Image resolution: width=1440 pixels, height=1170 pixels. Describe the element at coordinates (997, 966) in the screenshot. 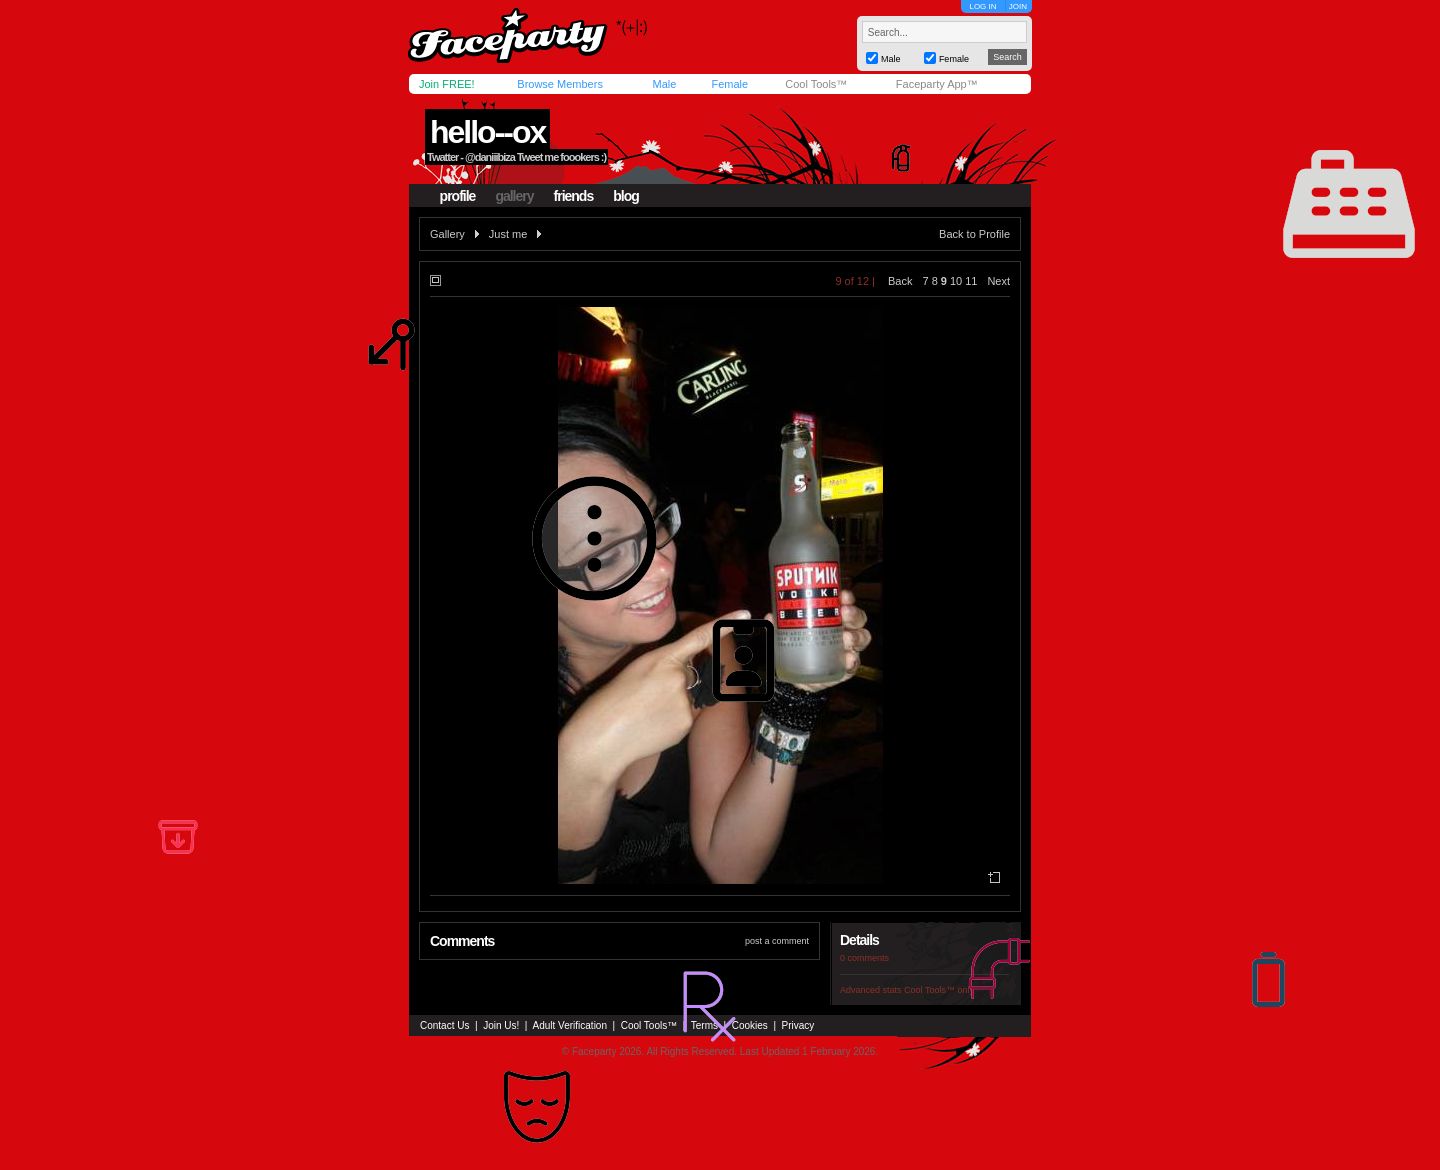

I see `plumbing or pipeline connection indicator` at that location.